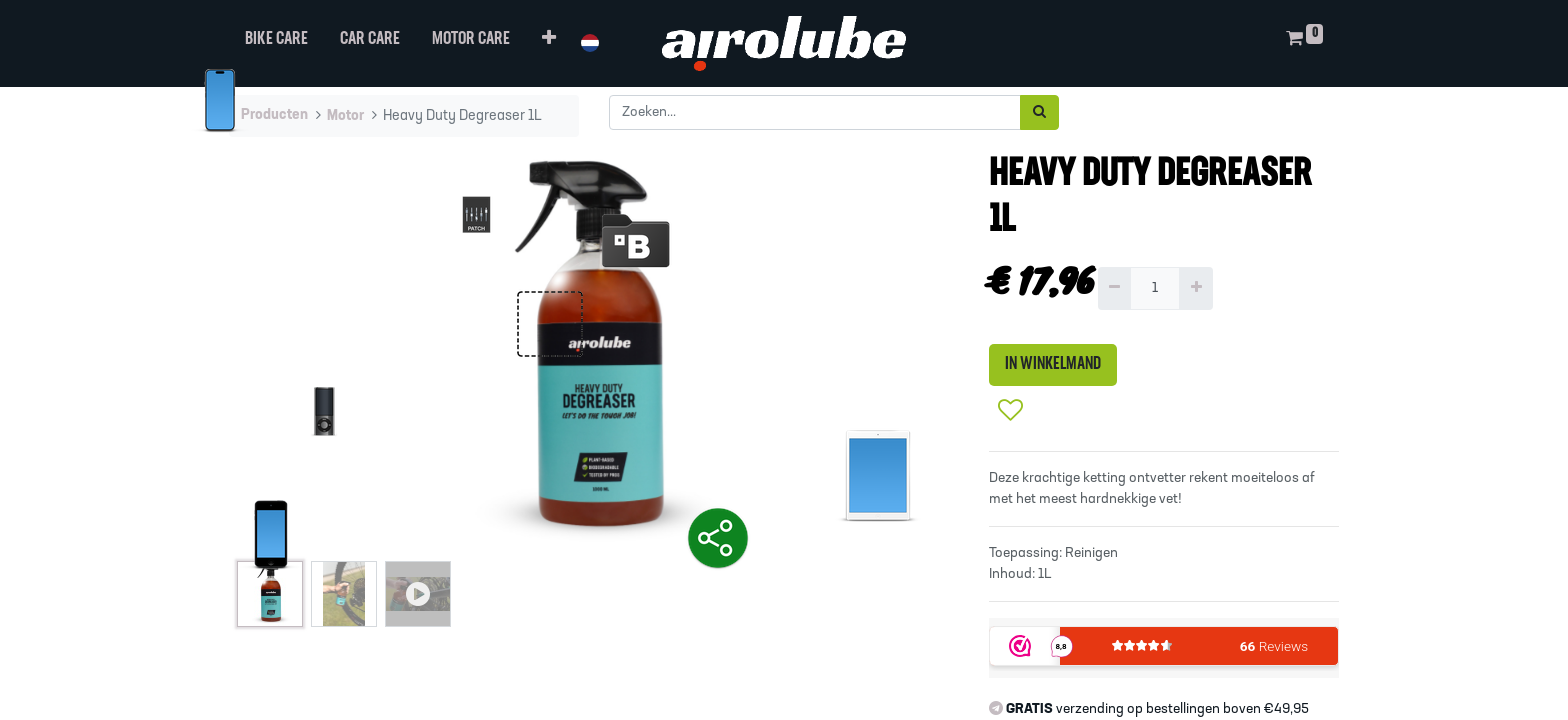 The height and width of the screenshot is (720, 1568). Describe the element at coordinates (476, 215) in the screenshot. I see `open patch settings in GarageBand` at that location.